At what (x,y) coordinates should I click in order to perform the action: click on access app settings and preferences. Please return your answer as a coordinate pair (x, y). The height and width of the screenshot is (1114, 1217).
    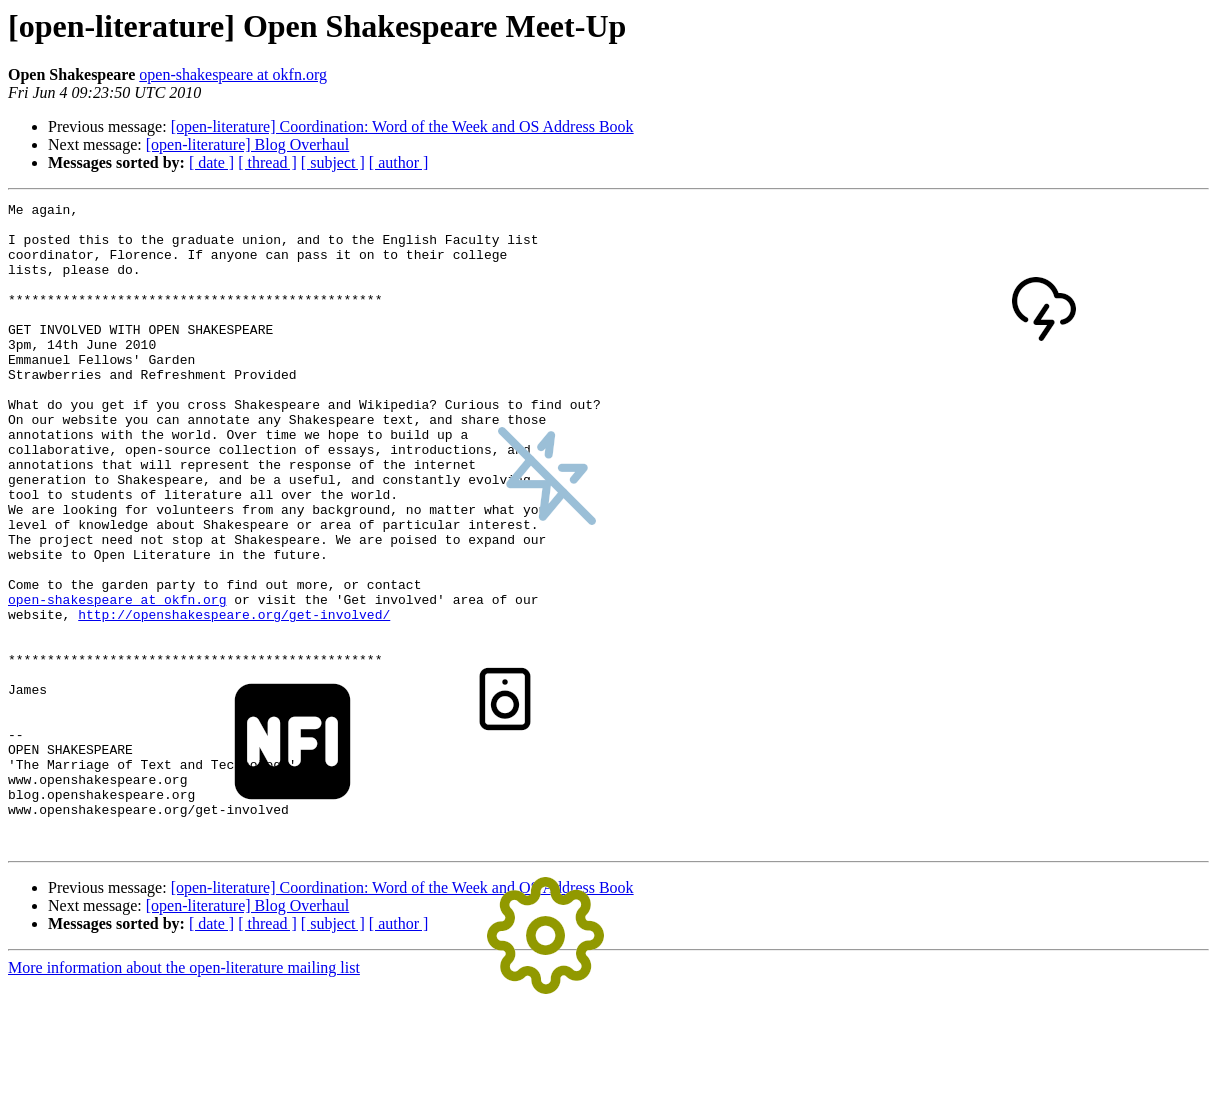
    Looking at the image, I should click on (545, 935).